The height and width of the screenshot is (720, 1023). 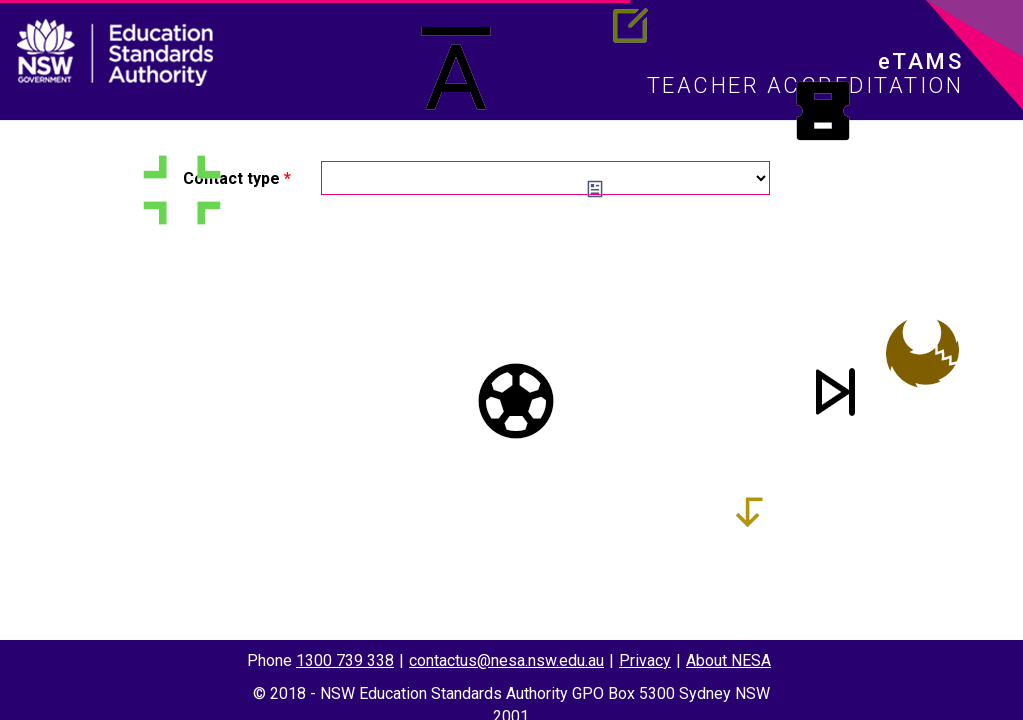 What do you see at coordinates (922, 353) in the screenshot?
I see `apifox application logo` at bounding box center [922, 353].